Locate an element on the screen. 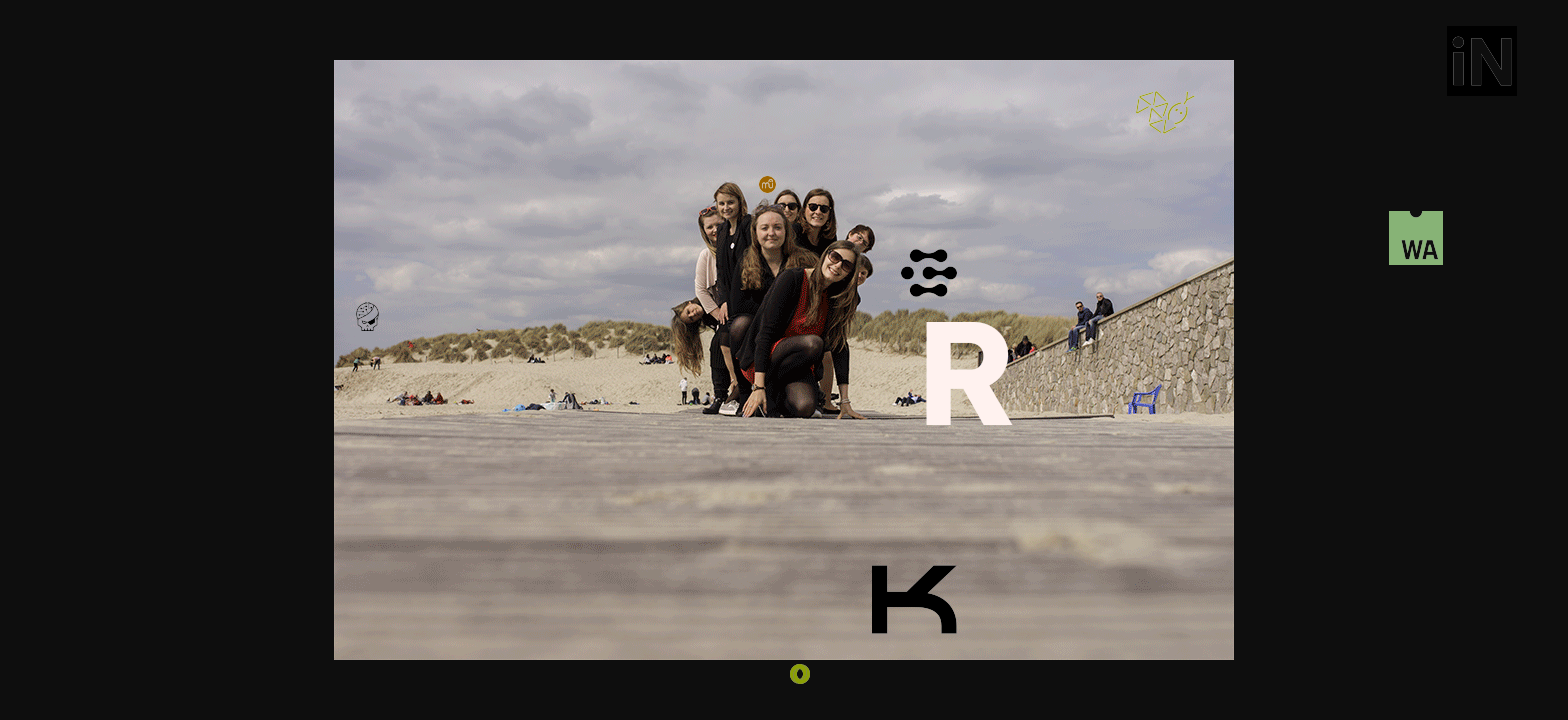  open the Clarifai app or service is located at coordinates (929, 273).